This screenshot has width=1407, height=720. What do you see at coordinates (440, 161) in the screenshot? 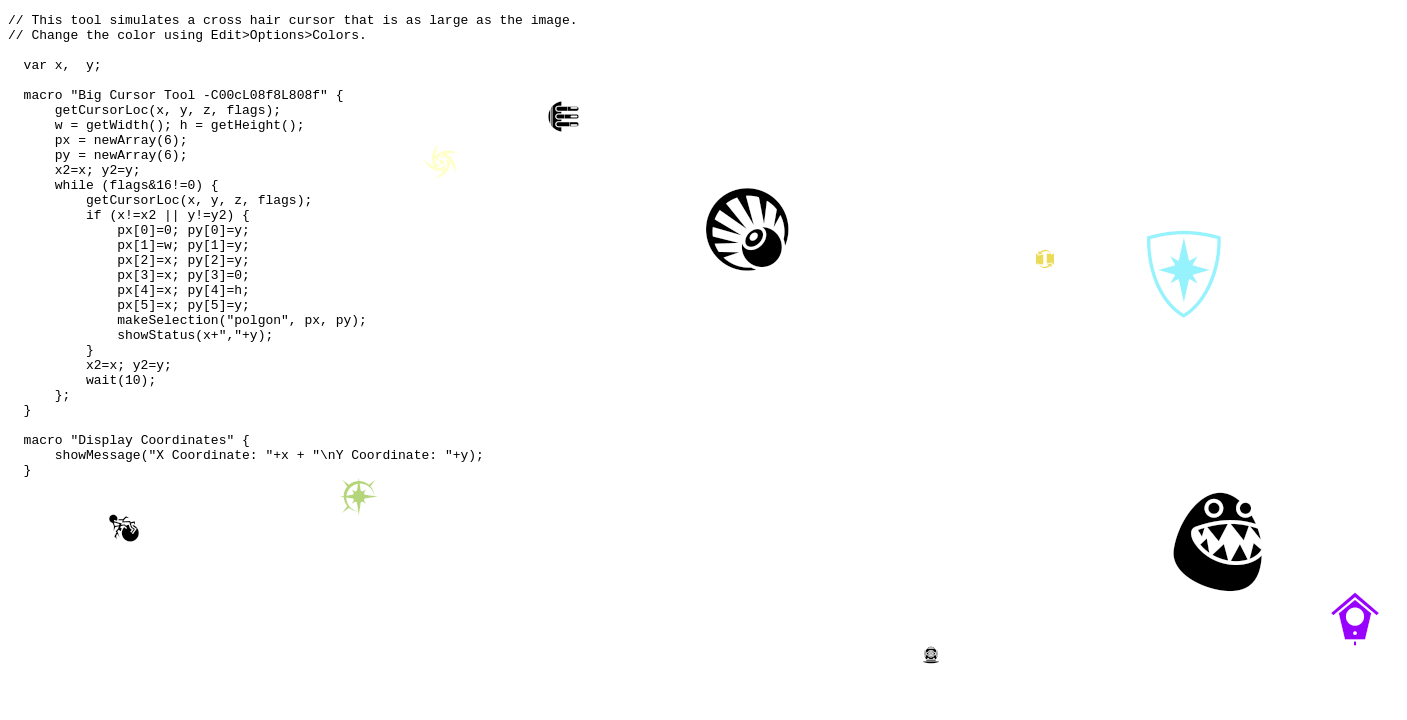
I see `spinning shuriken or ninja star weapon indicator` at bounding box center [440, 161].